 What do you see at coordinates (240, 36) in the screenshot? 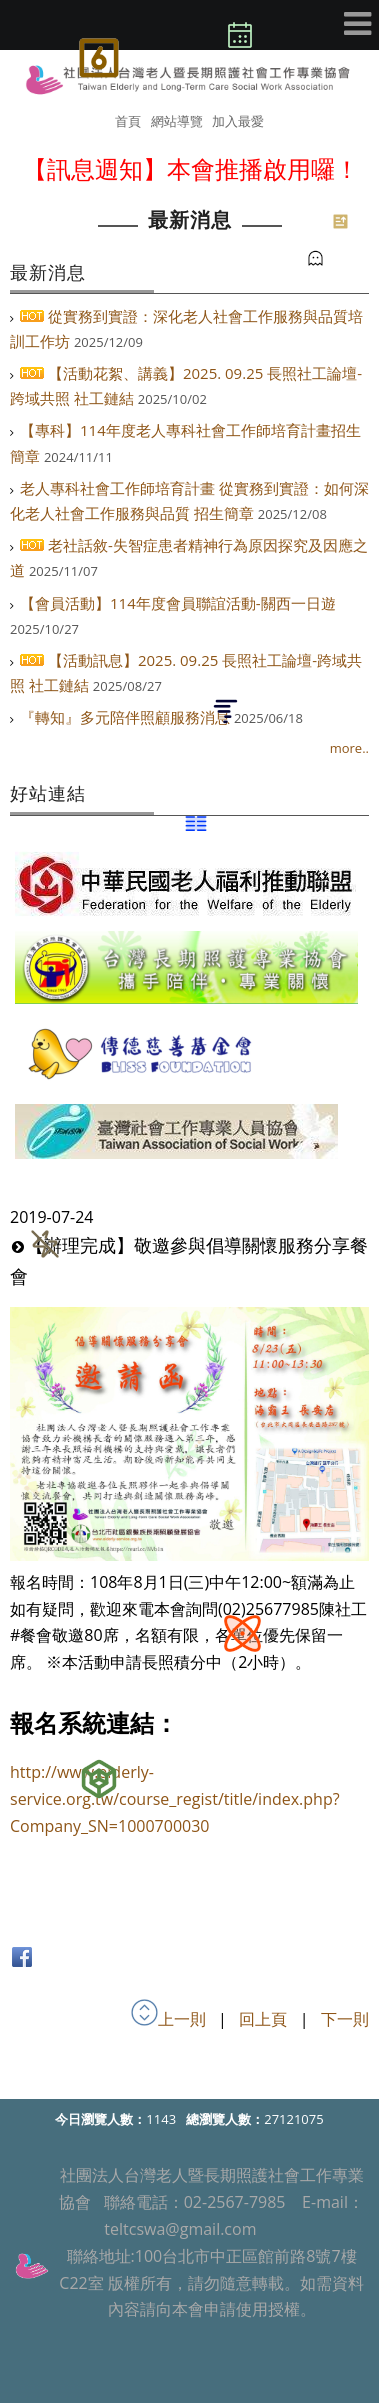
I see `view calendar events` at bounding box center [240, 36].